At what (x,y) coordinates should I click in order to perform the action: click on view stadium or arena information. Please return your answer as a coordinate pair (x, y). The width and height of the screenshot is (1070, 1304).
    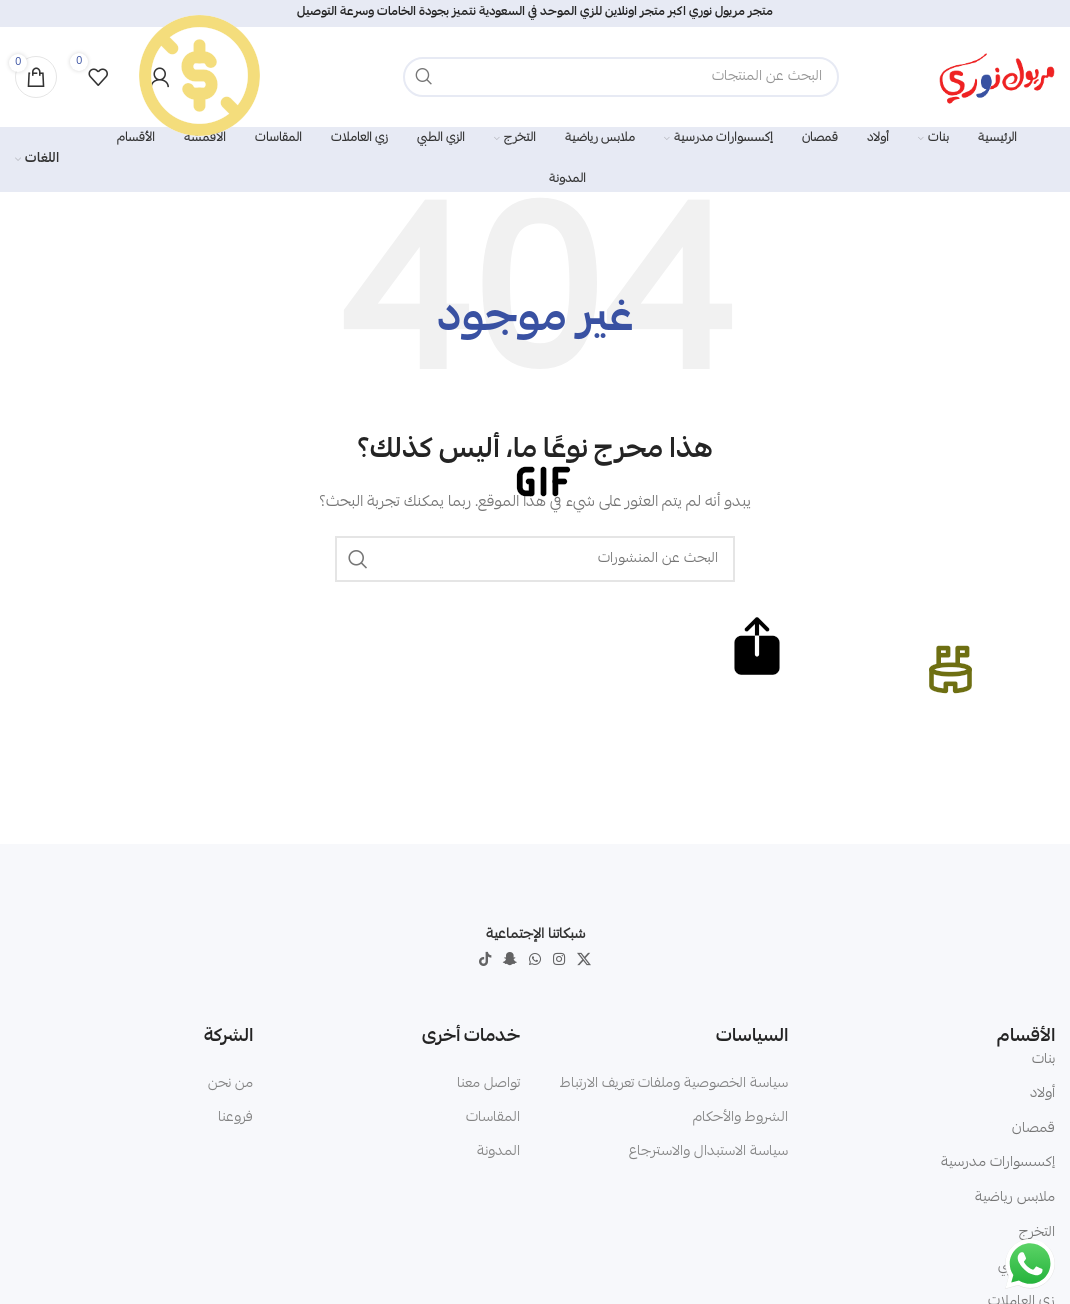
    Looking at the image, I should click on (950, 669).